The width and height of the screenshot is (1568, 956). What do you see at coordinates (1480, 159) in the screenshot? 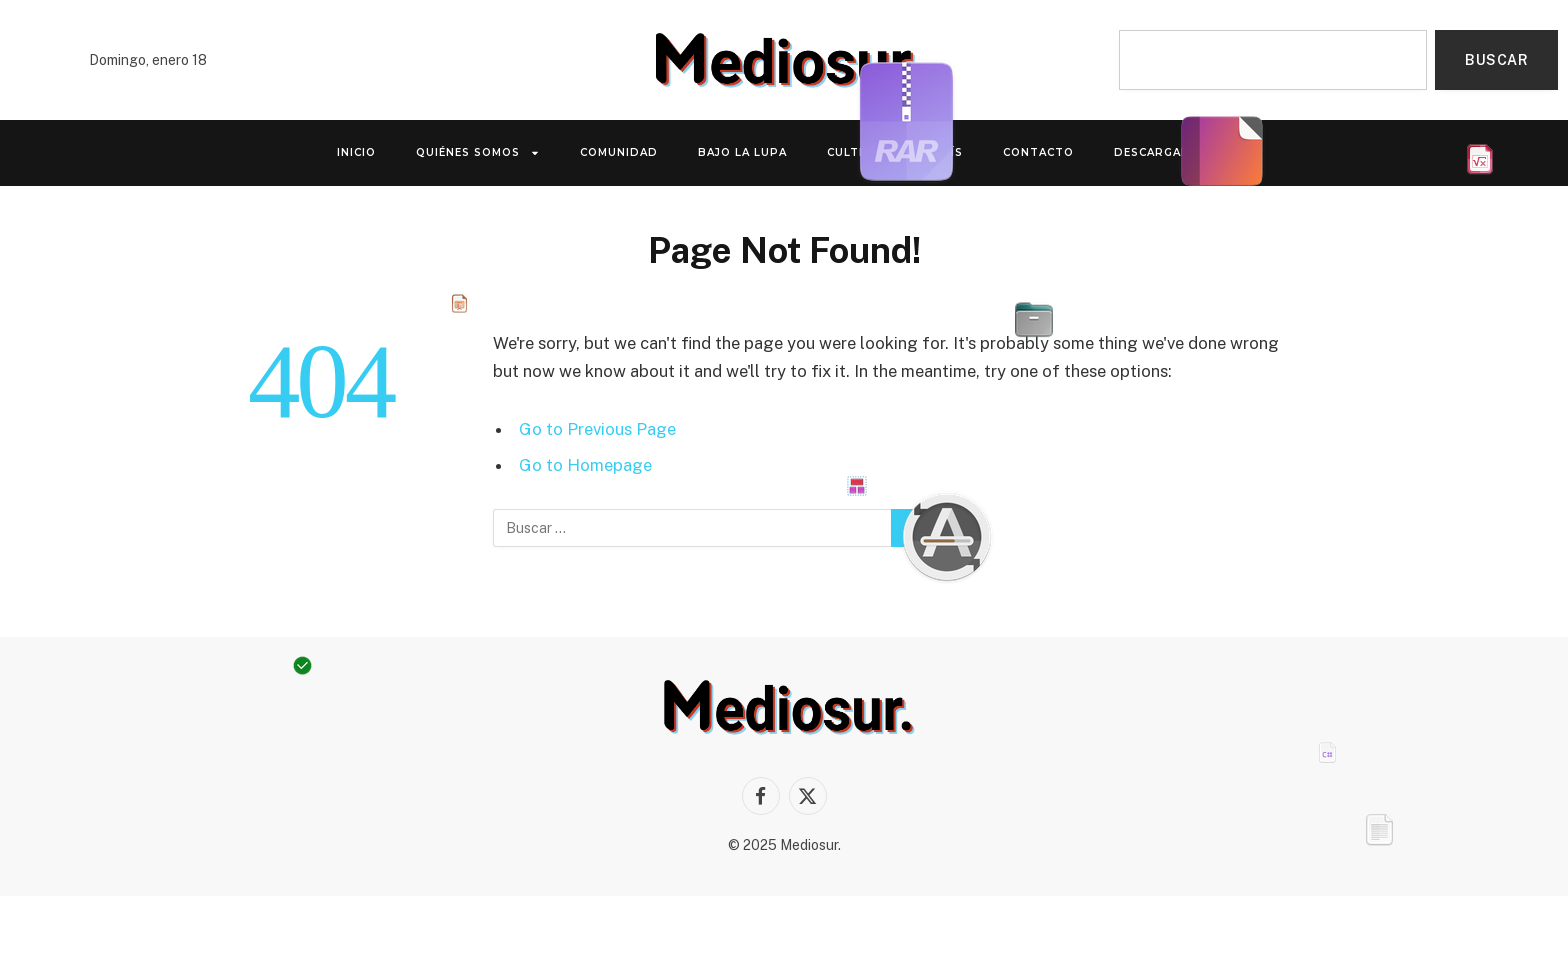
I see `libreoffice math formula file` at bounding box center [1480, 159].